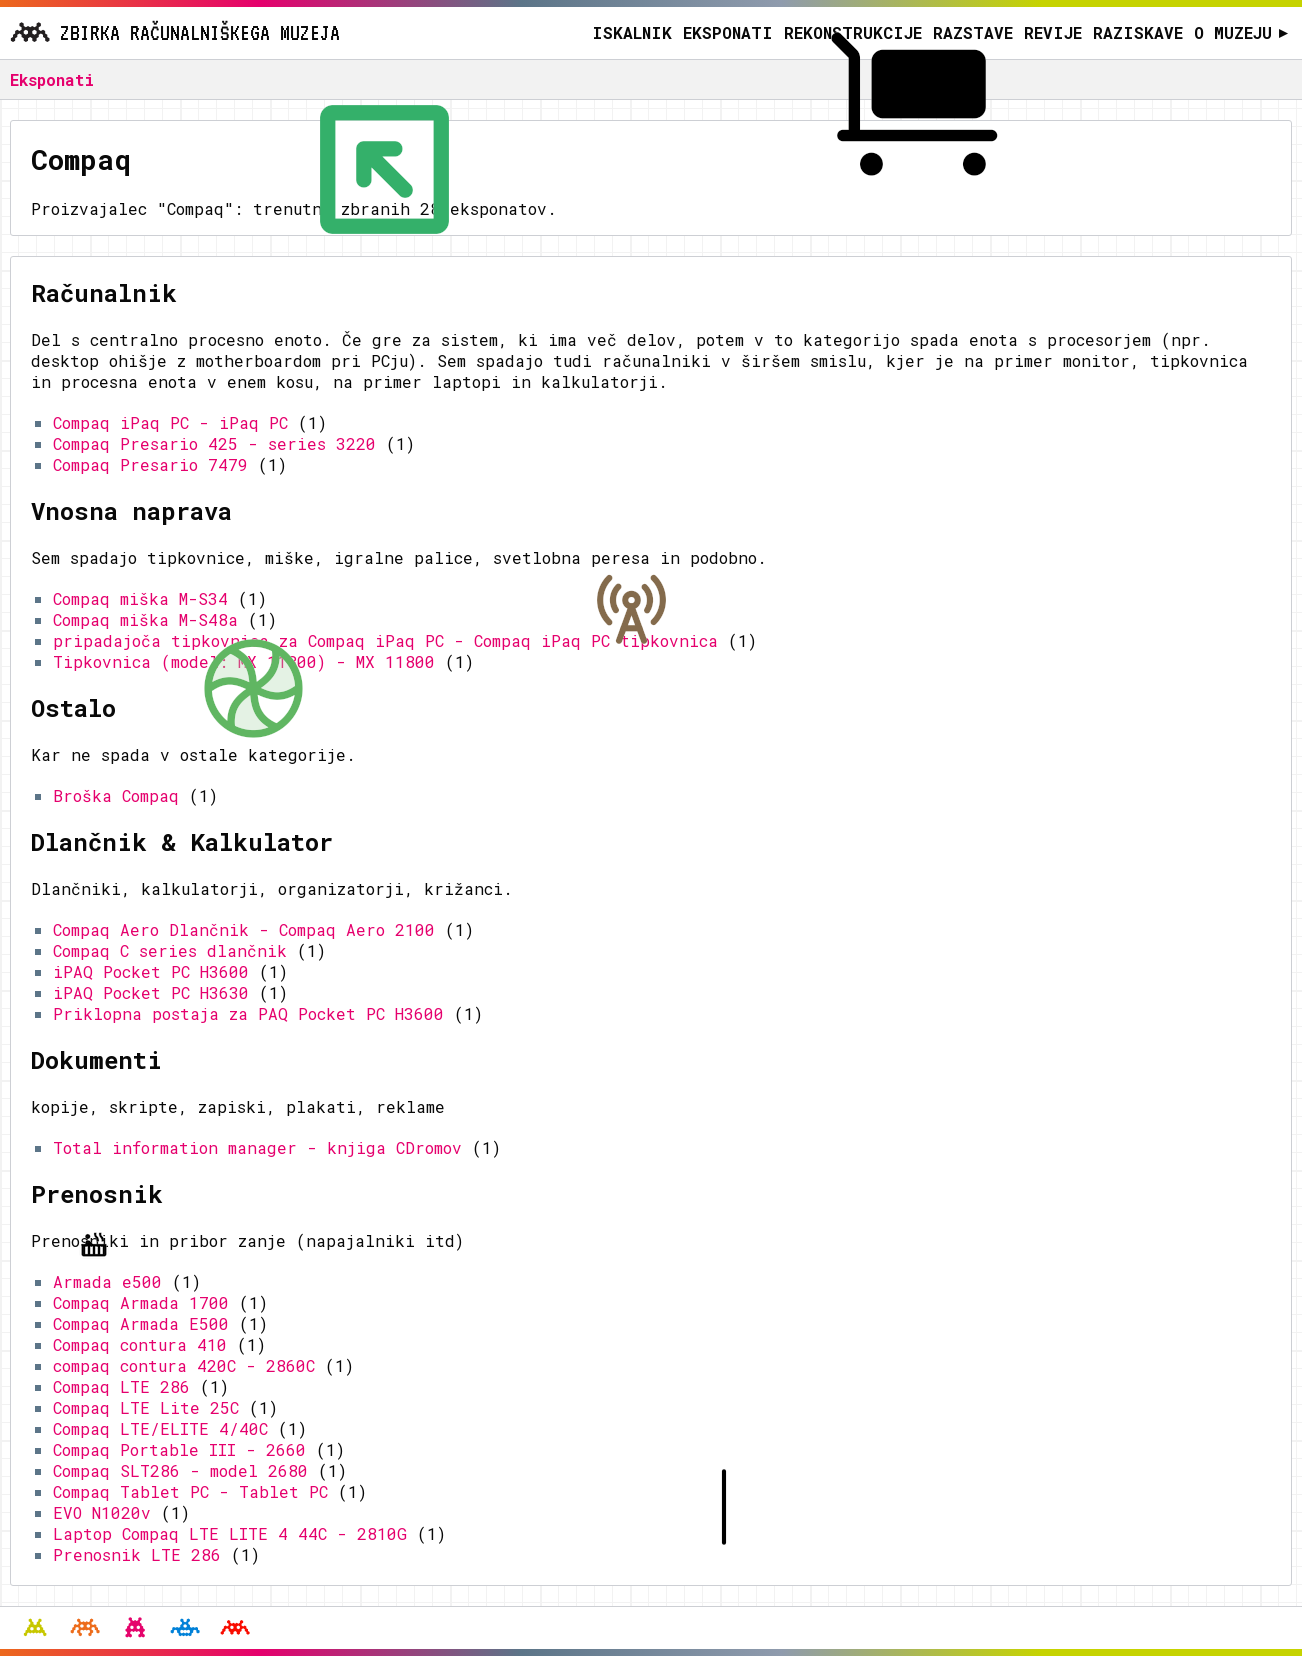  What do you see at coordinates (724, 1507) in the screenshot?
I see `vertical divider or separator between UI elements` at bounding box center [724, 1507].